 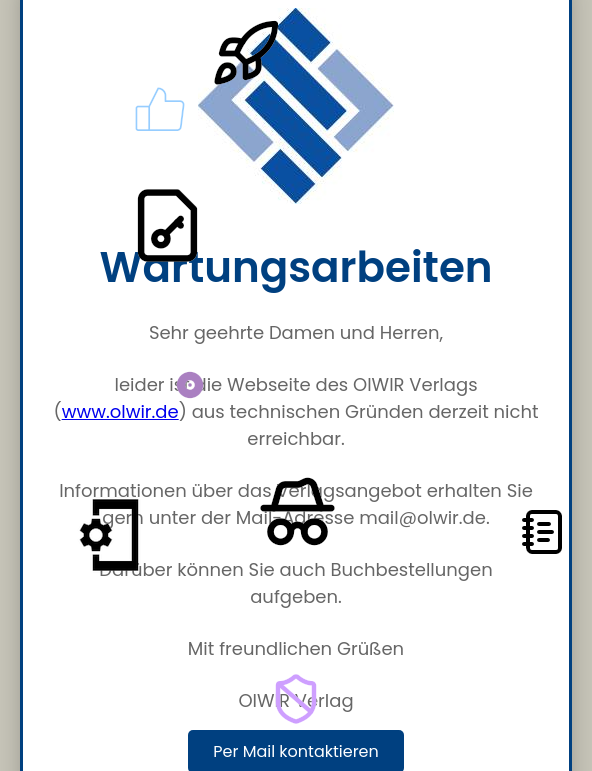 I want to click on launch or deploy a project, so click(x=245, y=53).